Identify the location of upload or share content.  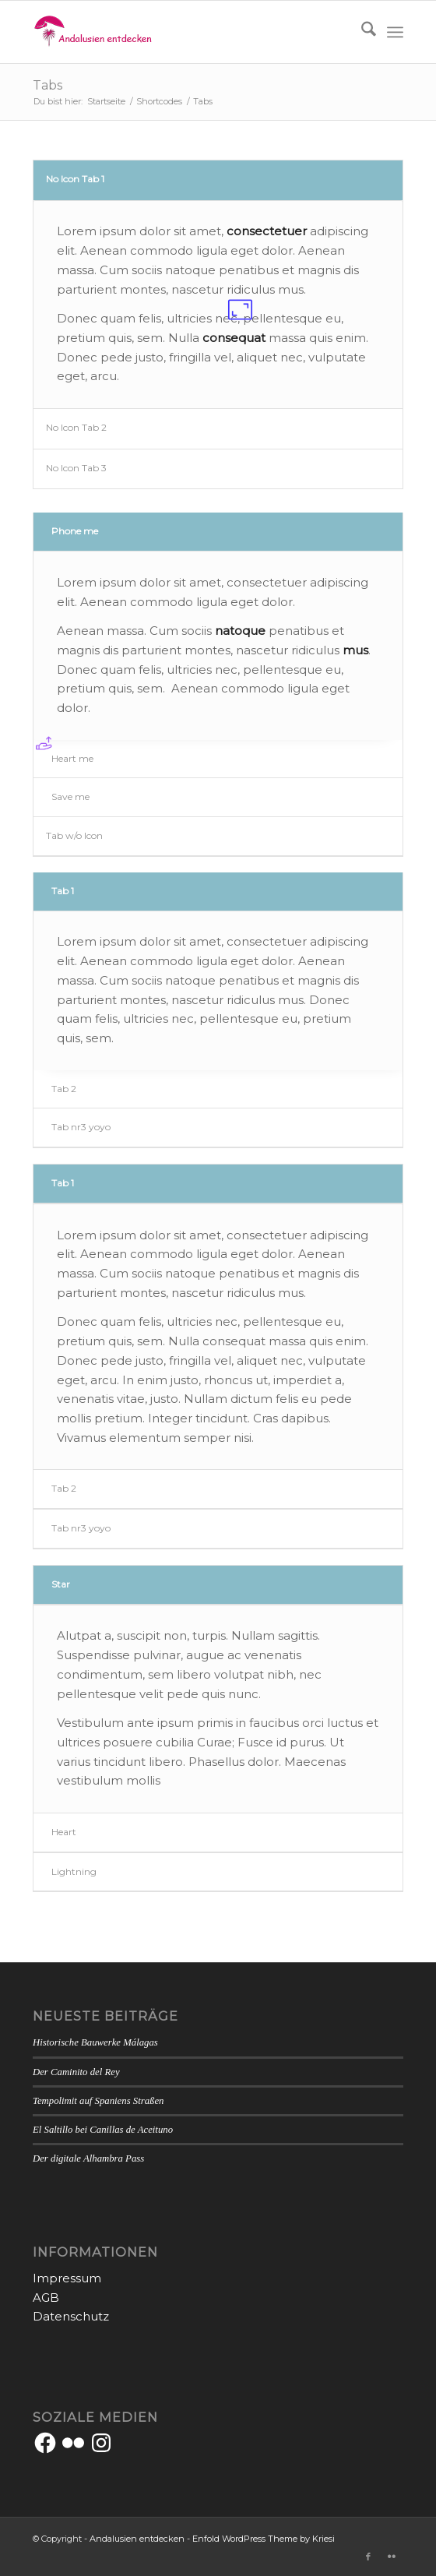
(44, 744).